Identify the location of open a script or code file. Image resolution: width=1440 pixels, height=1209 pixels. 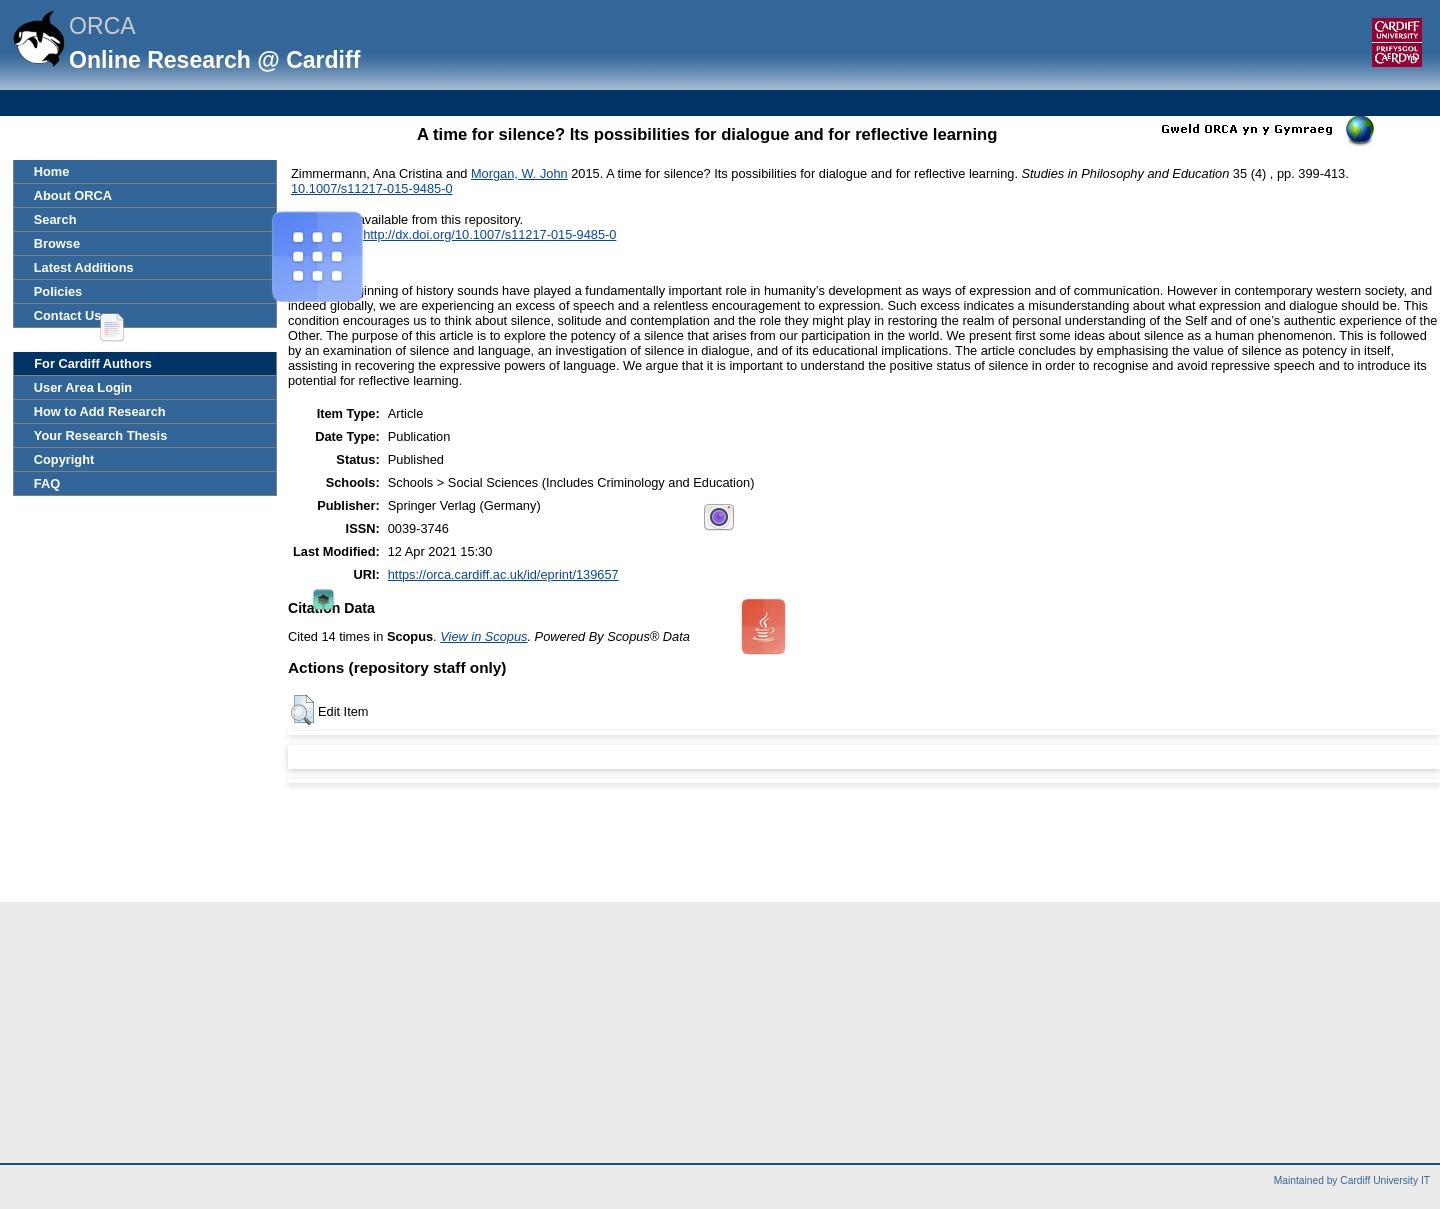
(112, 327).